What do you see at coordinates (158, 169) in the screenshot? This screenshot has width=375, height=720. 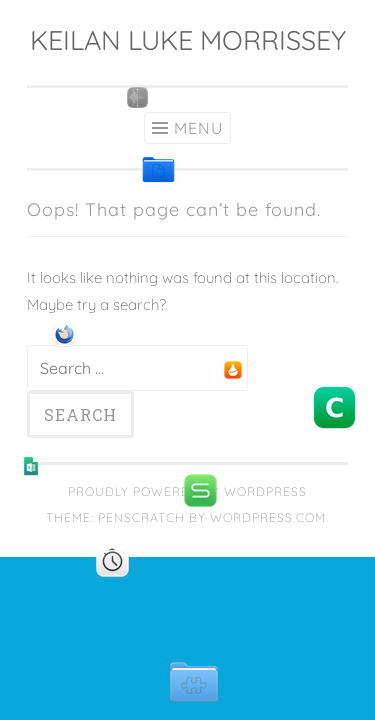 I see `open your documents folder` at bounding box center [158, 169].